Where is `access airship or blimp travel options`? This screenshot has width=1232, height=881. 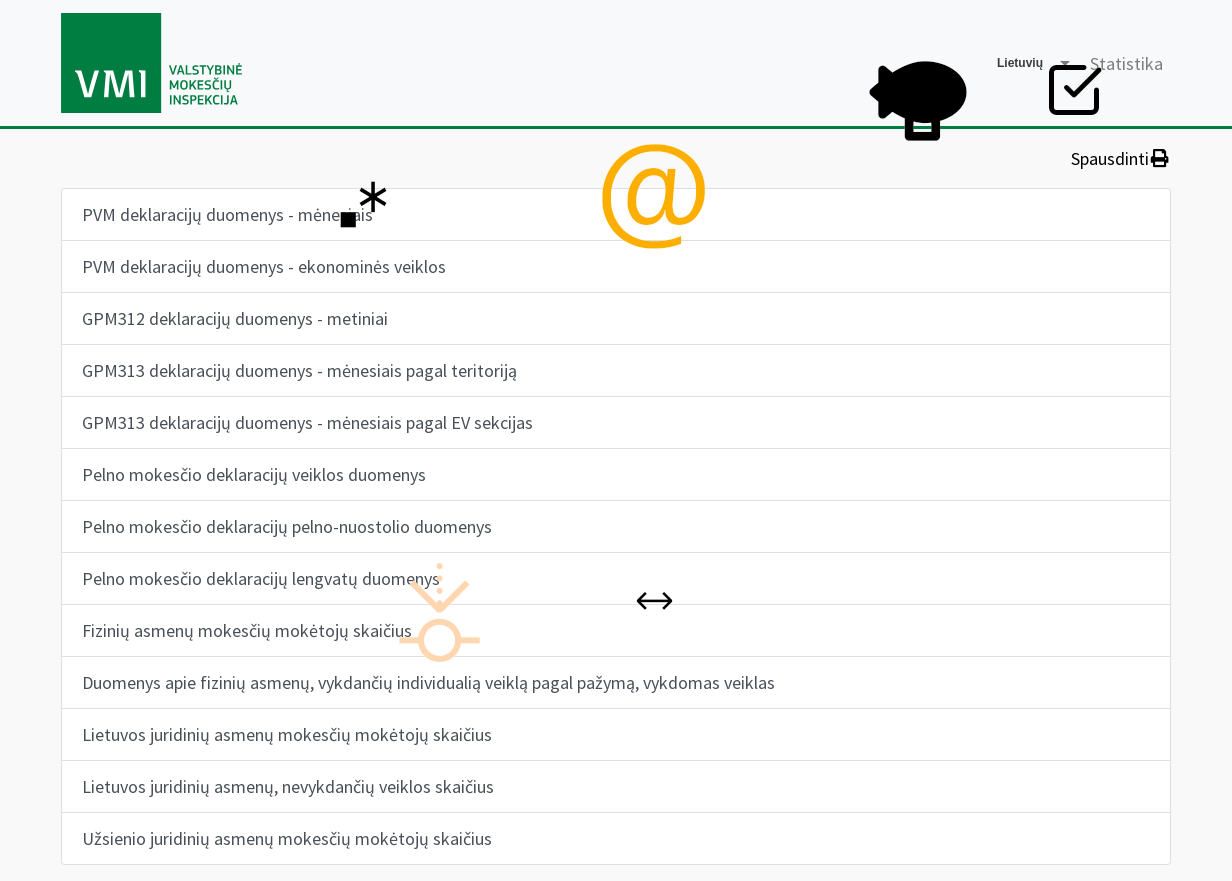 access airship or blimp travel options is located at coordinates (918, 101).